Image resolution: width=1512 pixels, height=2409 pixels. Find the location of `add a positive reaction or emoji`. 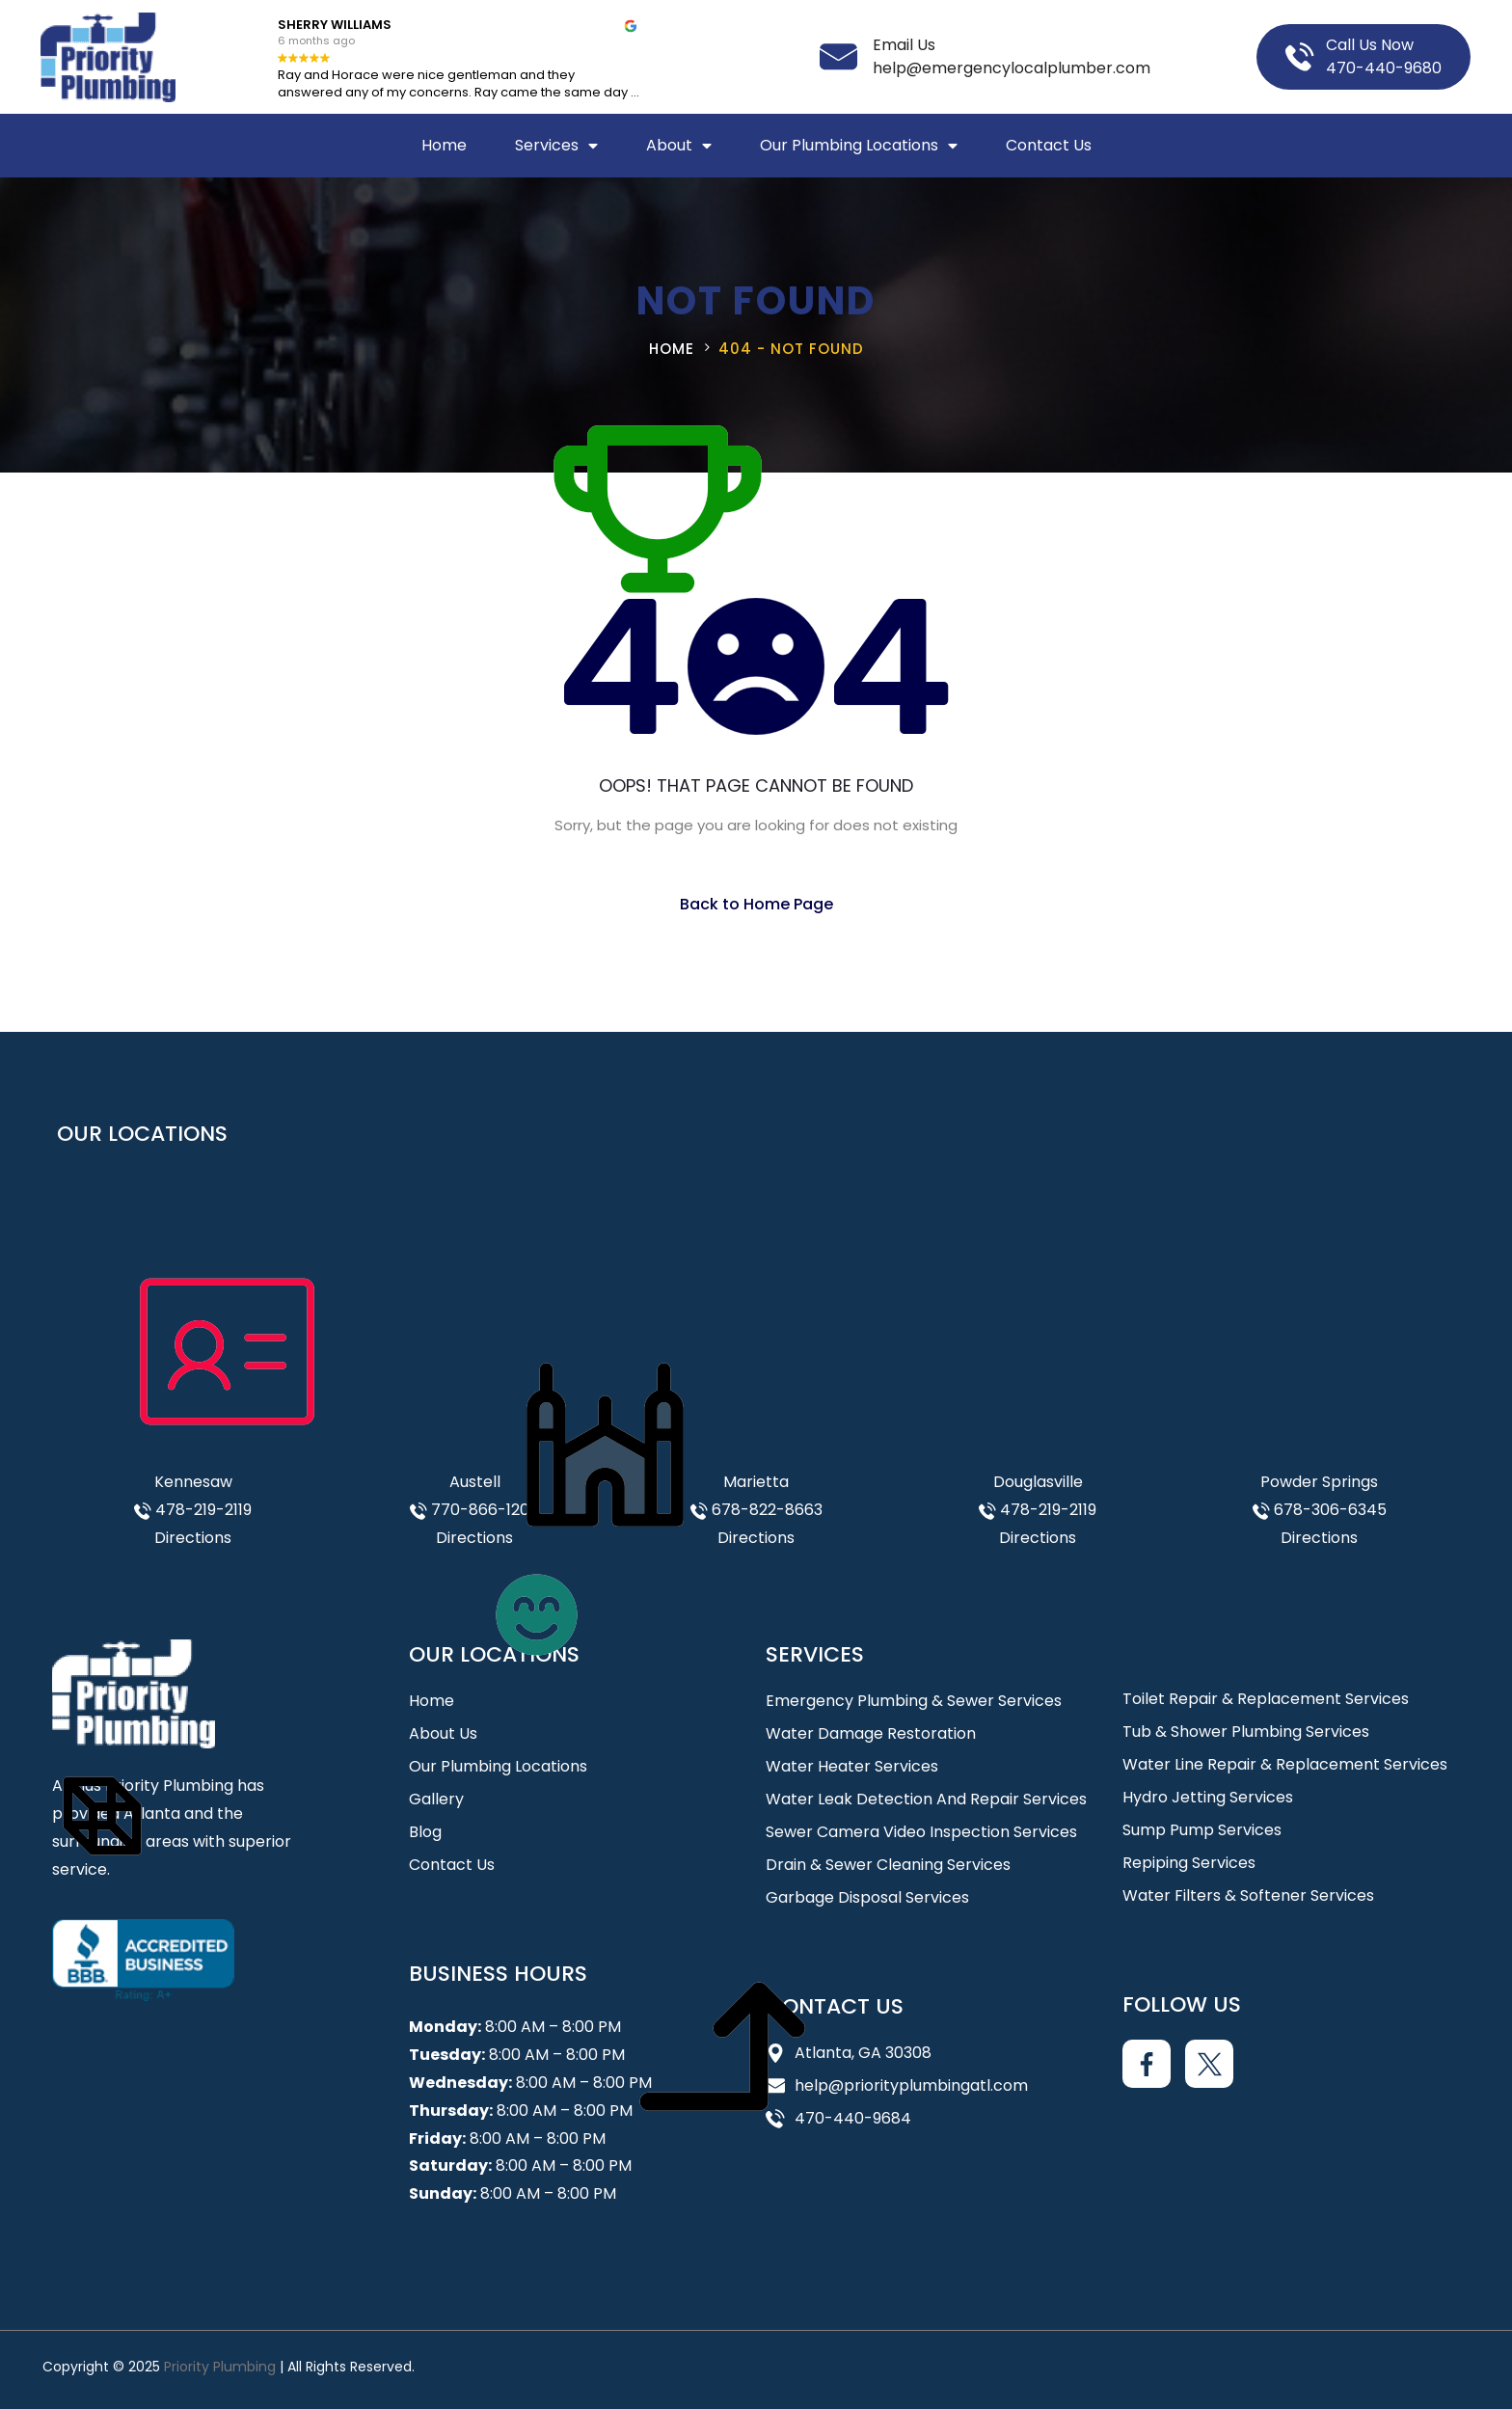

add a positive reaction or emoji is located at coordinates (536, 1614).